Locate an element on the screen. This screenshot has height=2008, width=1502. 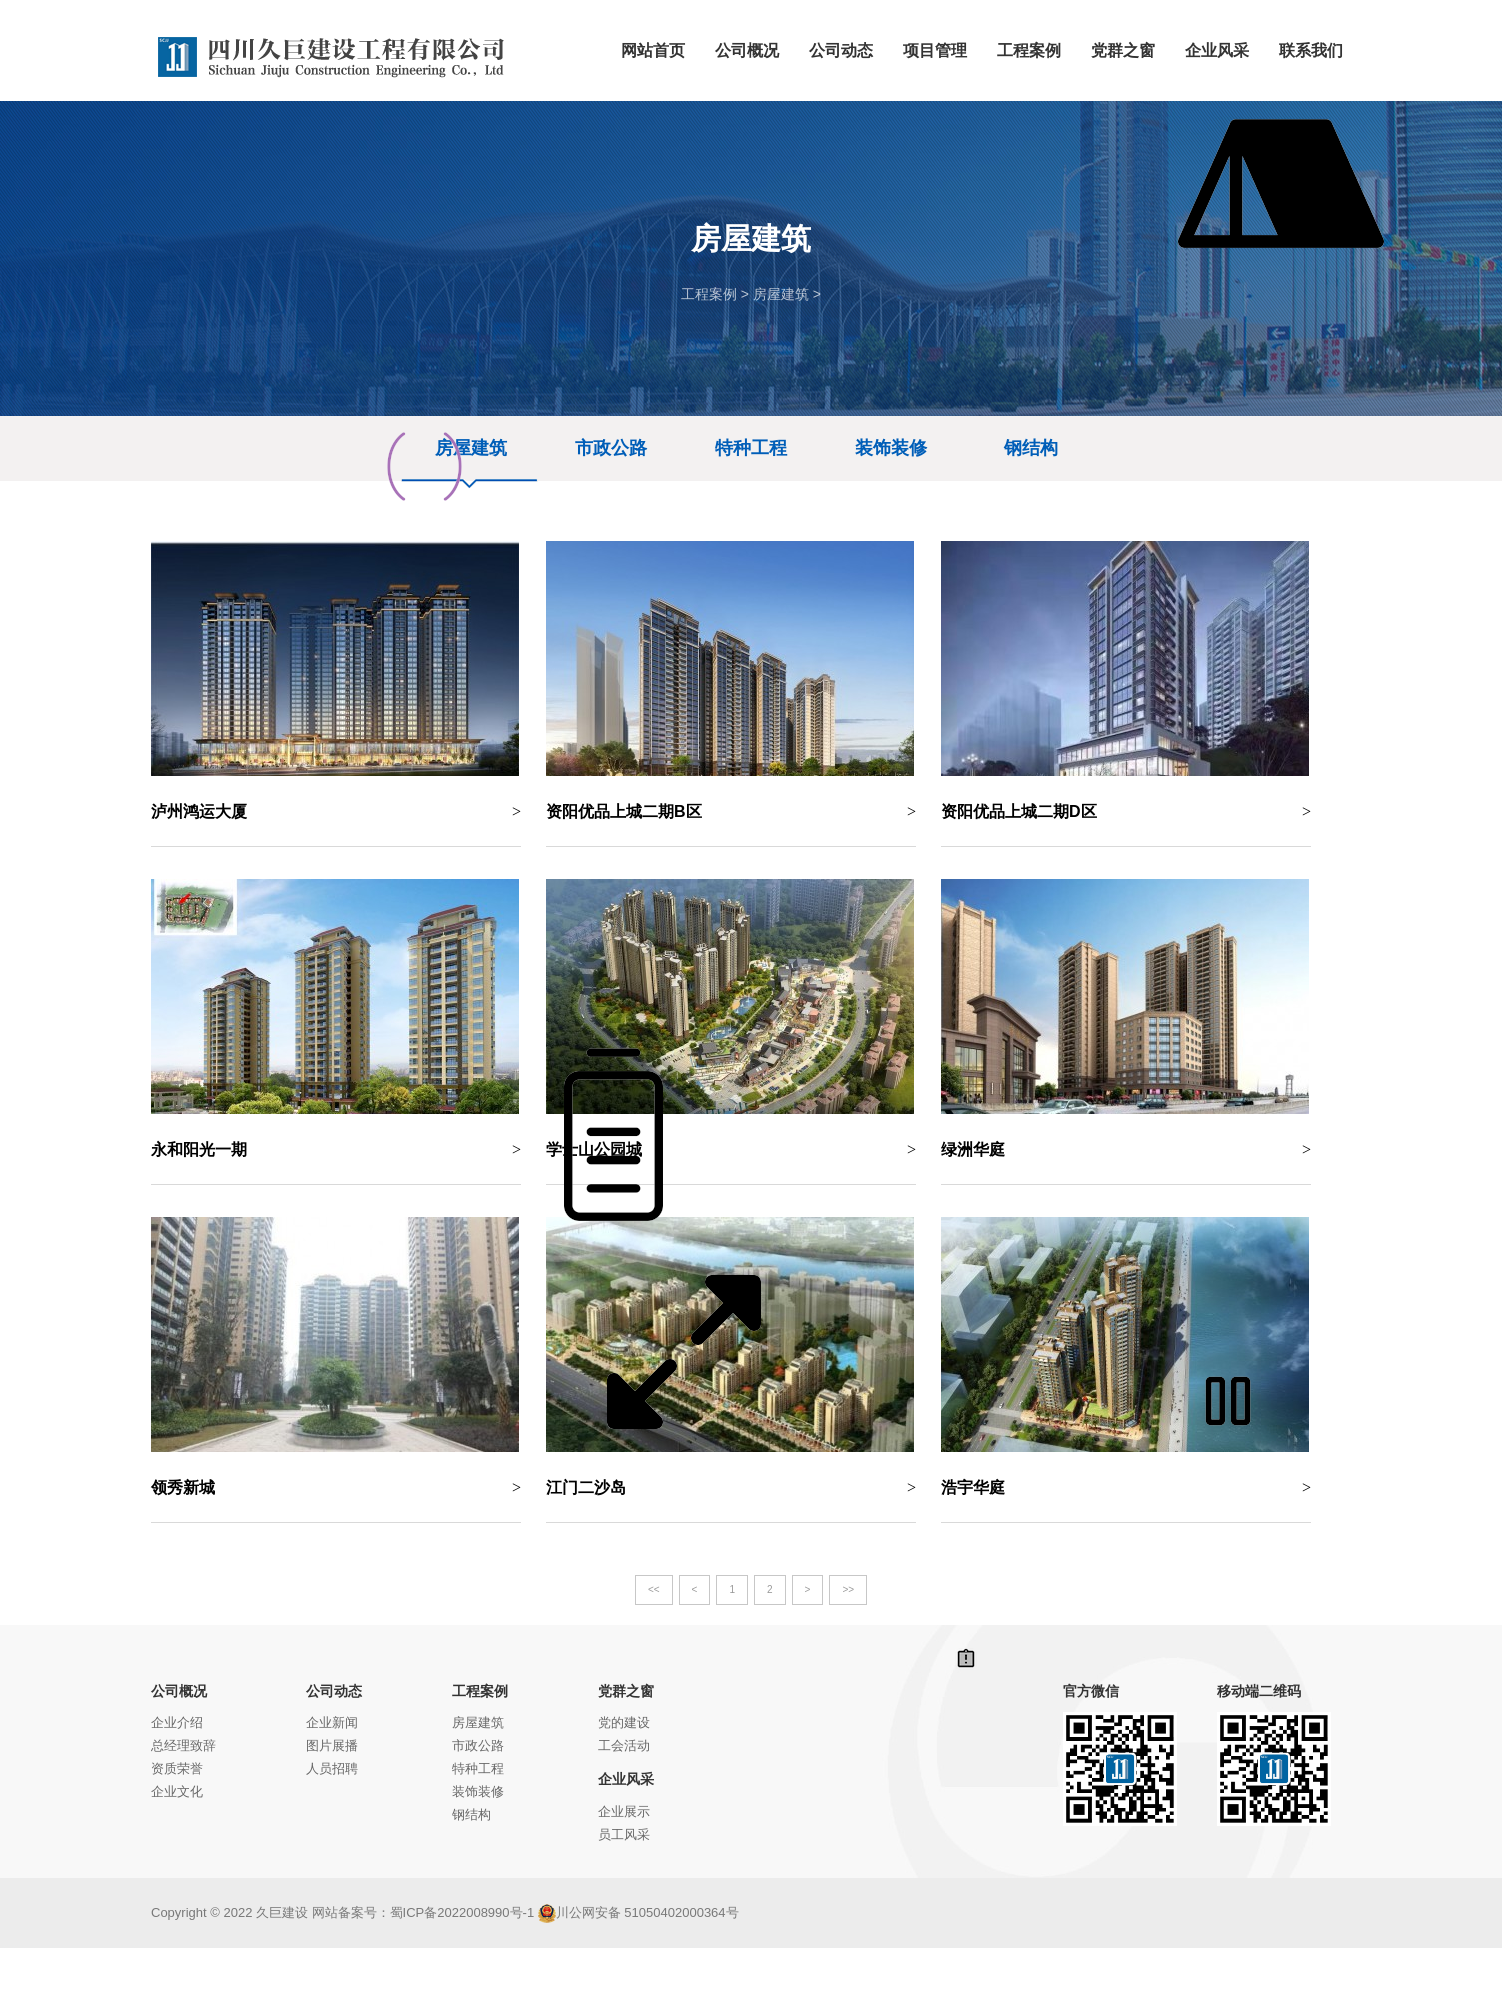
indicates an overdue or late assignment is located at coordinates (966, 1659).